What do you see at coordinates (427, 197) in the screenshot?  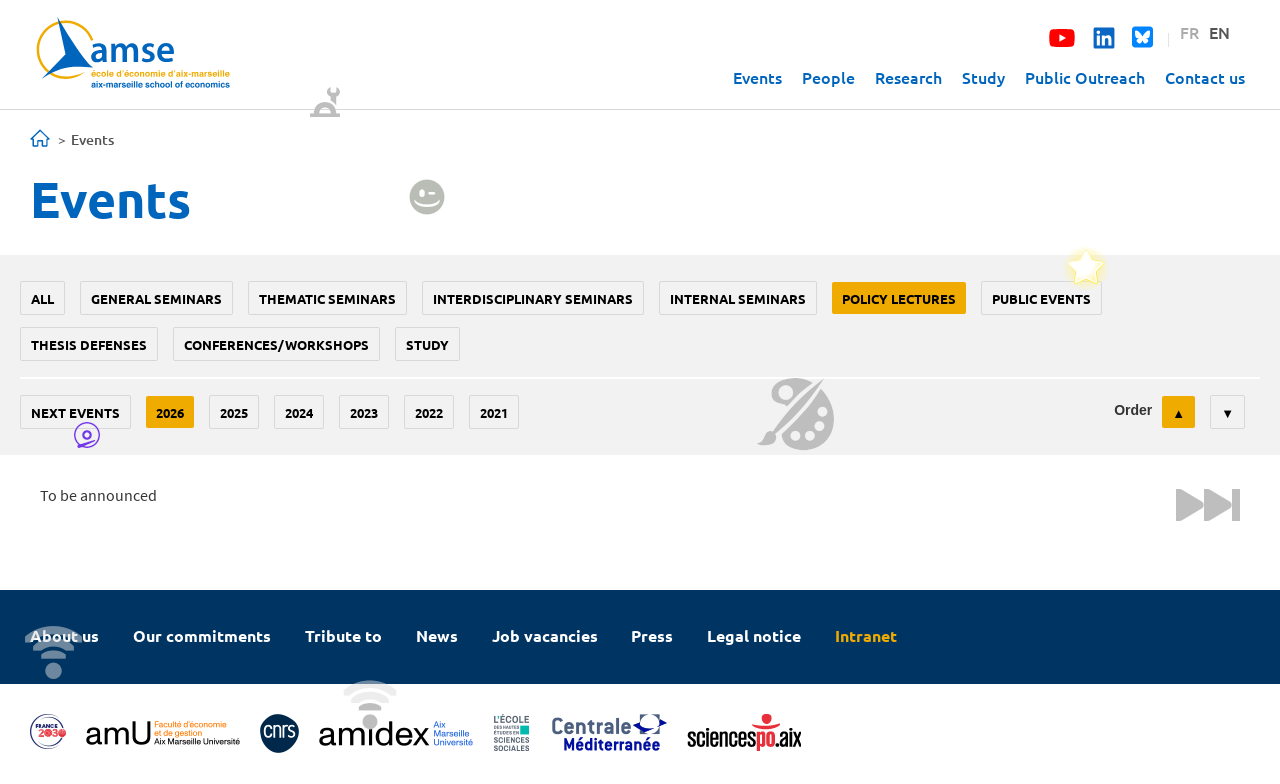 I see `insert a winking emoji in a message` at bounding box center [427, 197].